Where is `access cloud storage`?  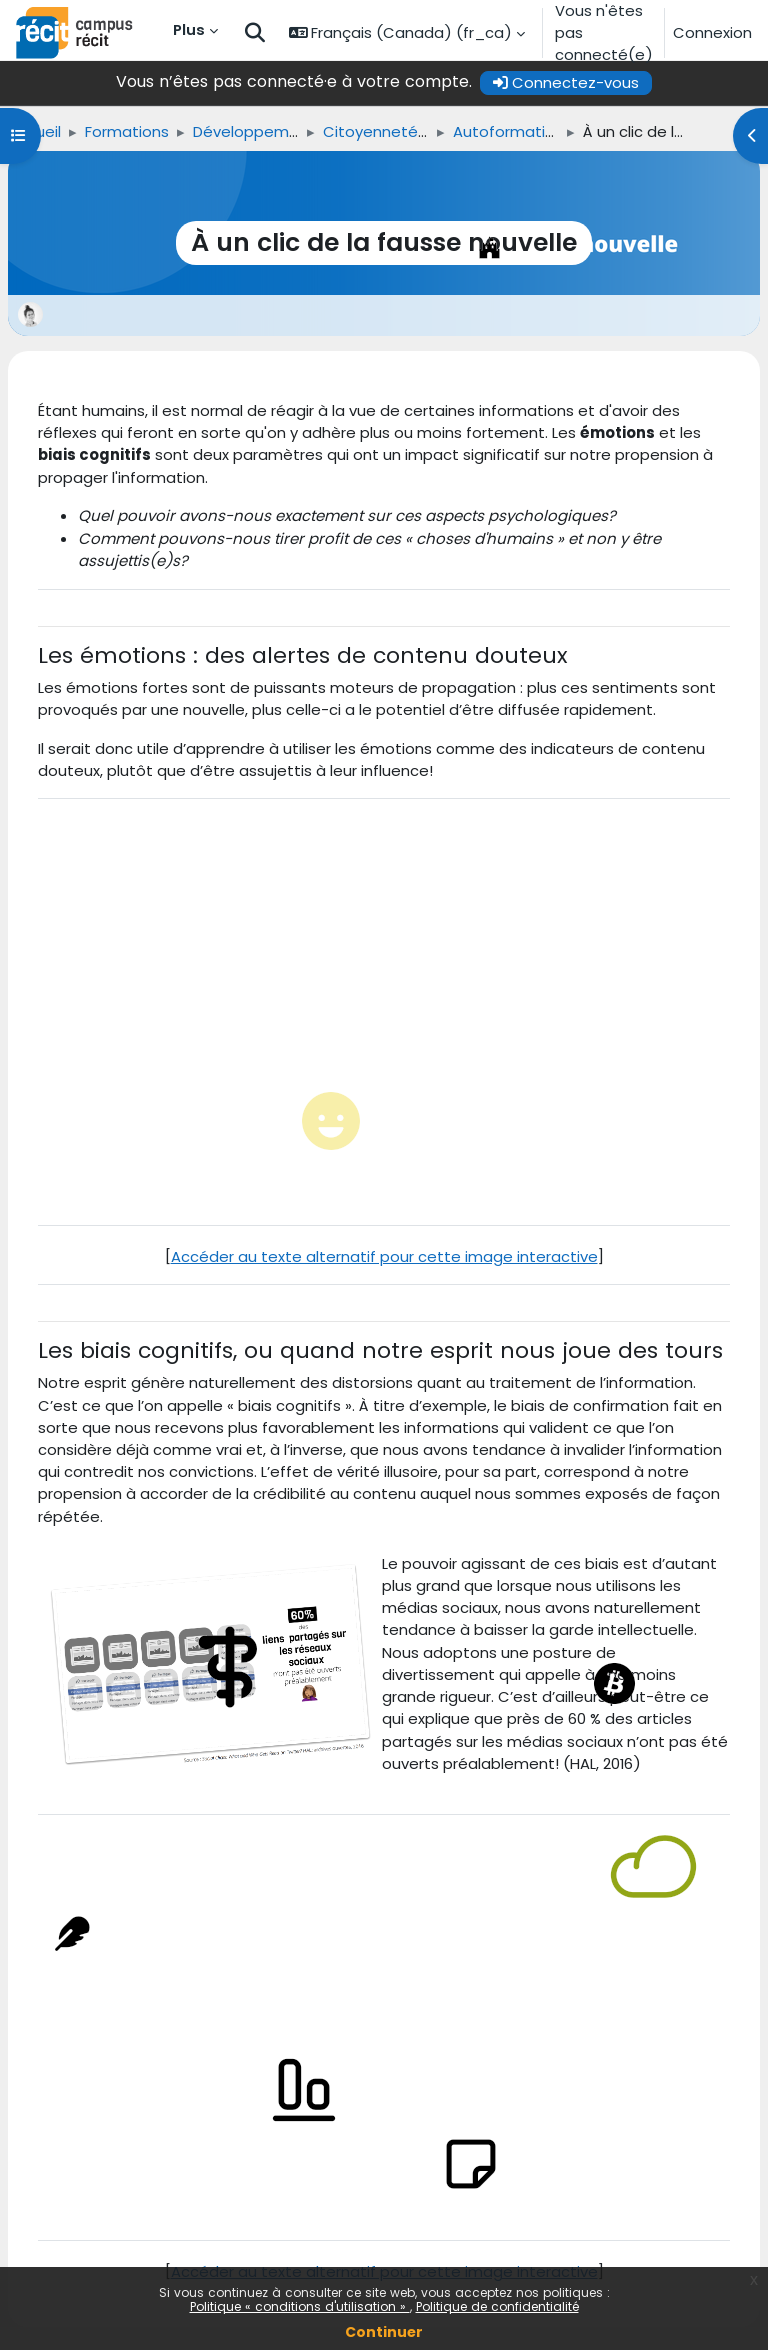 access cloud storage is located at coordinates (653, 1866).